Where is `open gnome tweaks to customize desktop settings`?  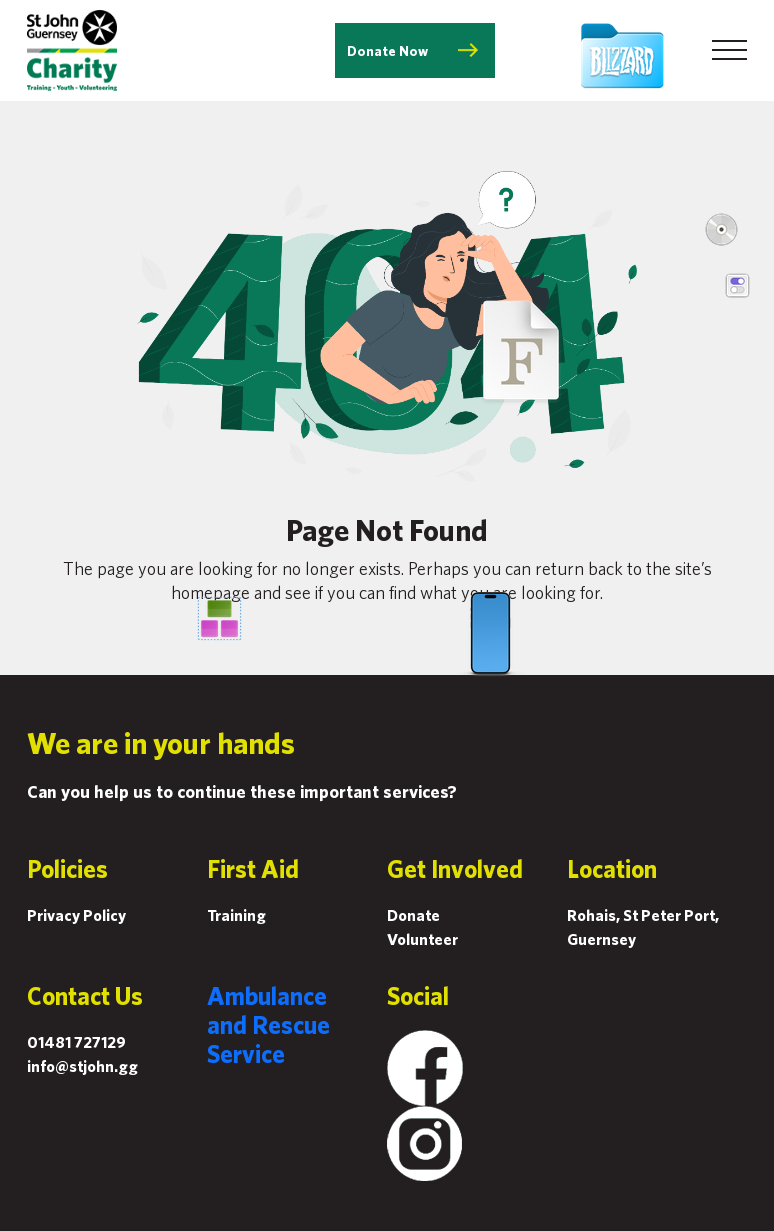
open gnome tweaks to customize desktop settings is located at coordinates (737, 285).